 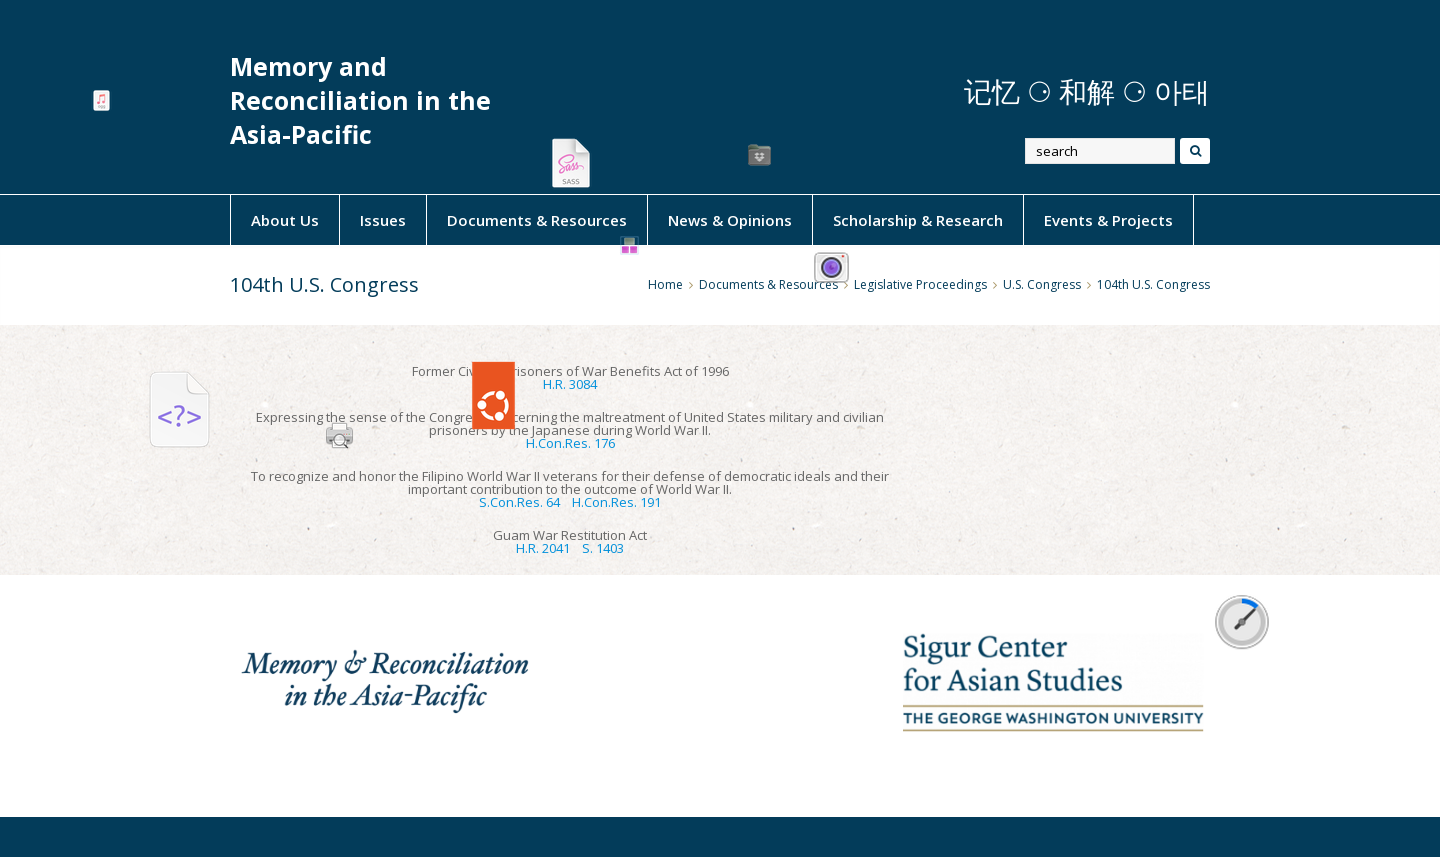 What do you see at coordinates (101, 100) in the screenshot?
I see `an ogg vorbis audio file` at bounding box center [101, 100].